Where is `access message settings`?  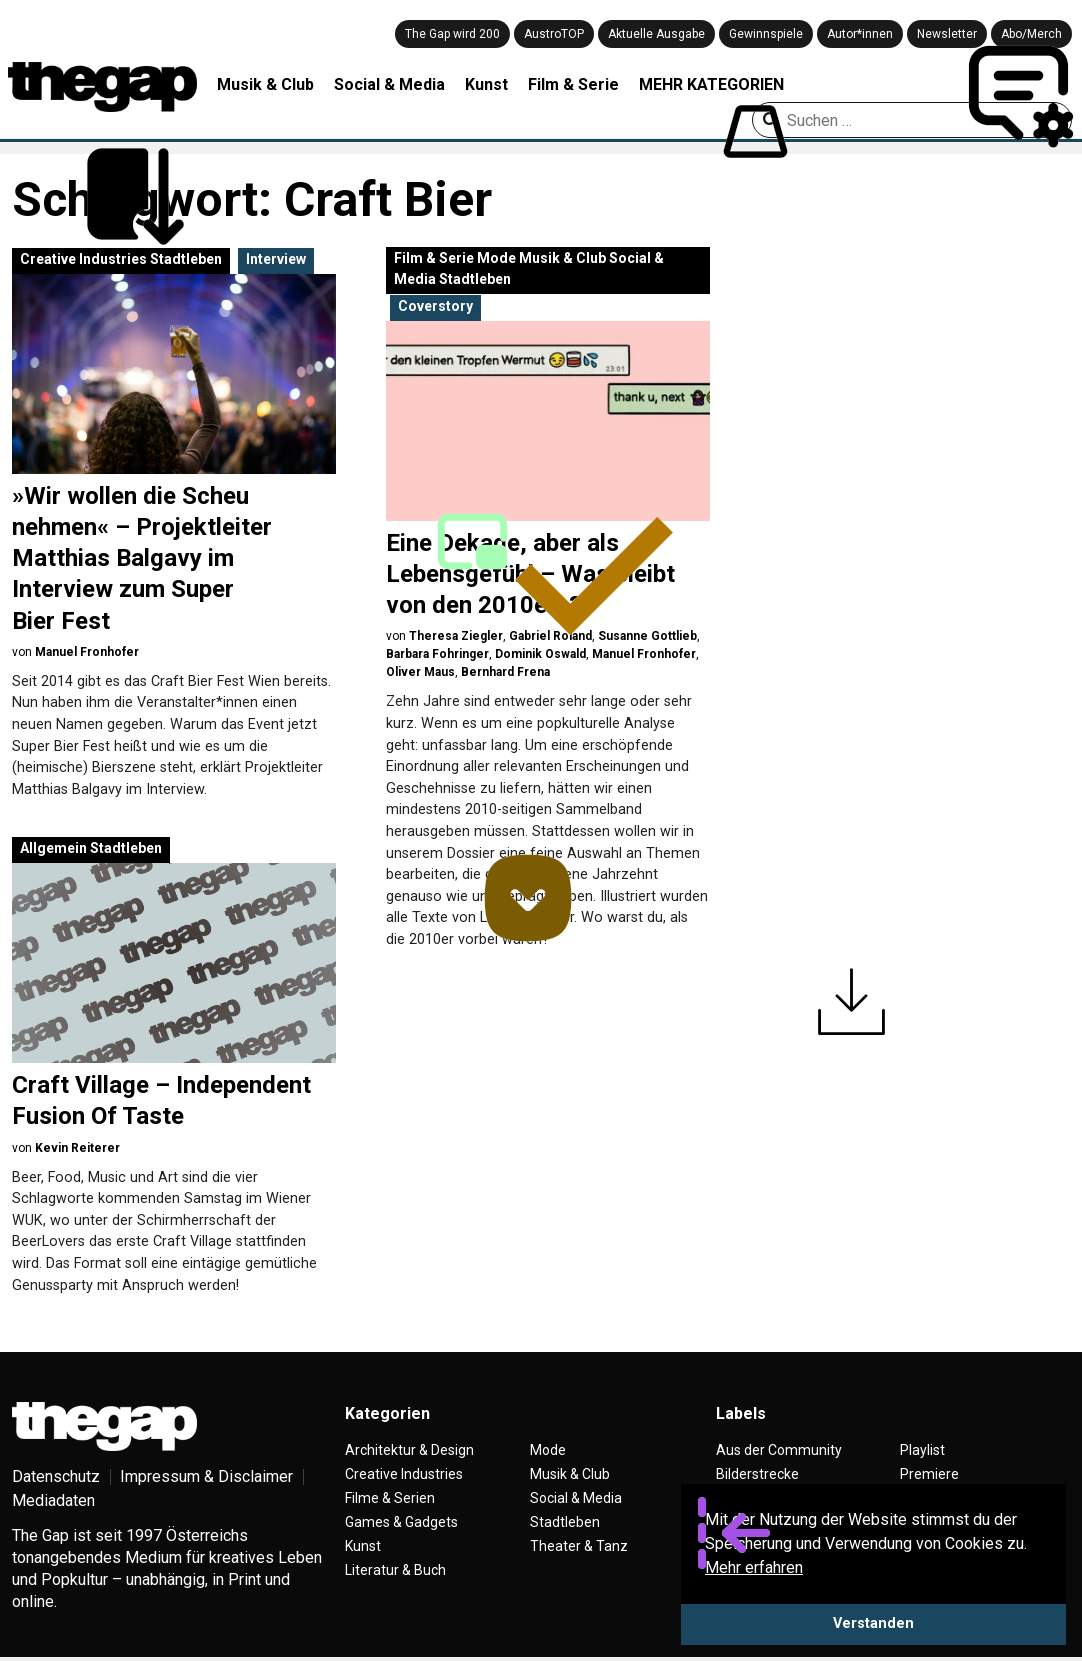
access message settings is located at coordinates (1018, 90).